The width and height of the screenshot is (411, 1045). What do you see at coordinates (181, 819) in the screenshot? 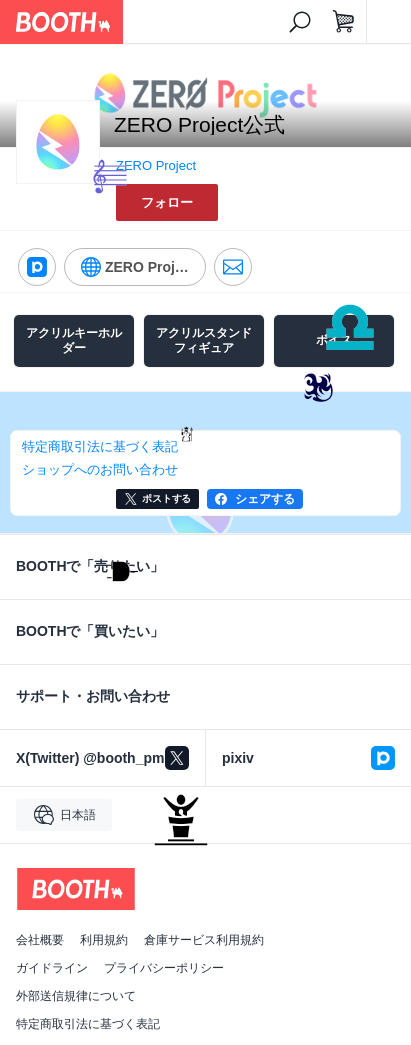
I see `access public speaking or presentation mode` at bounding box center [181, 819].